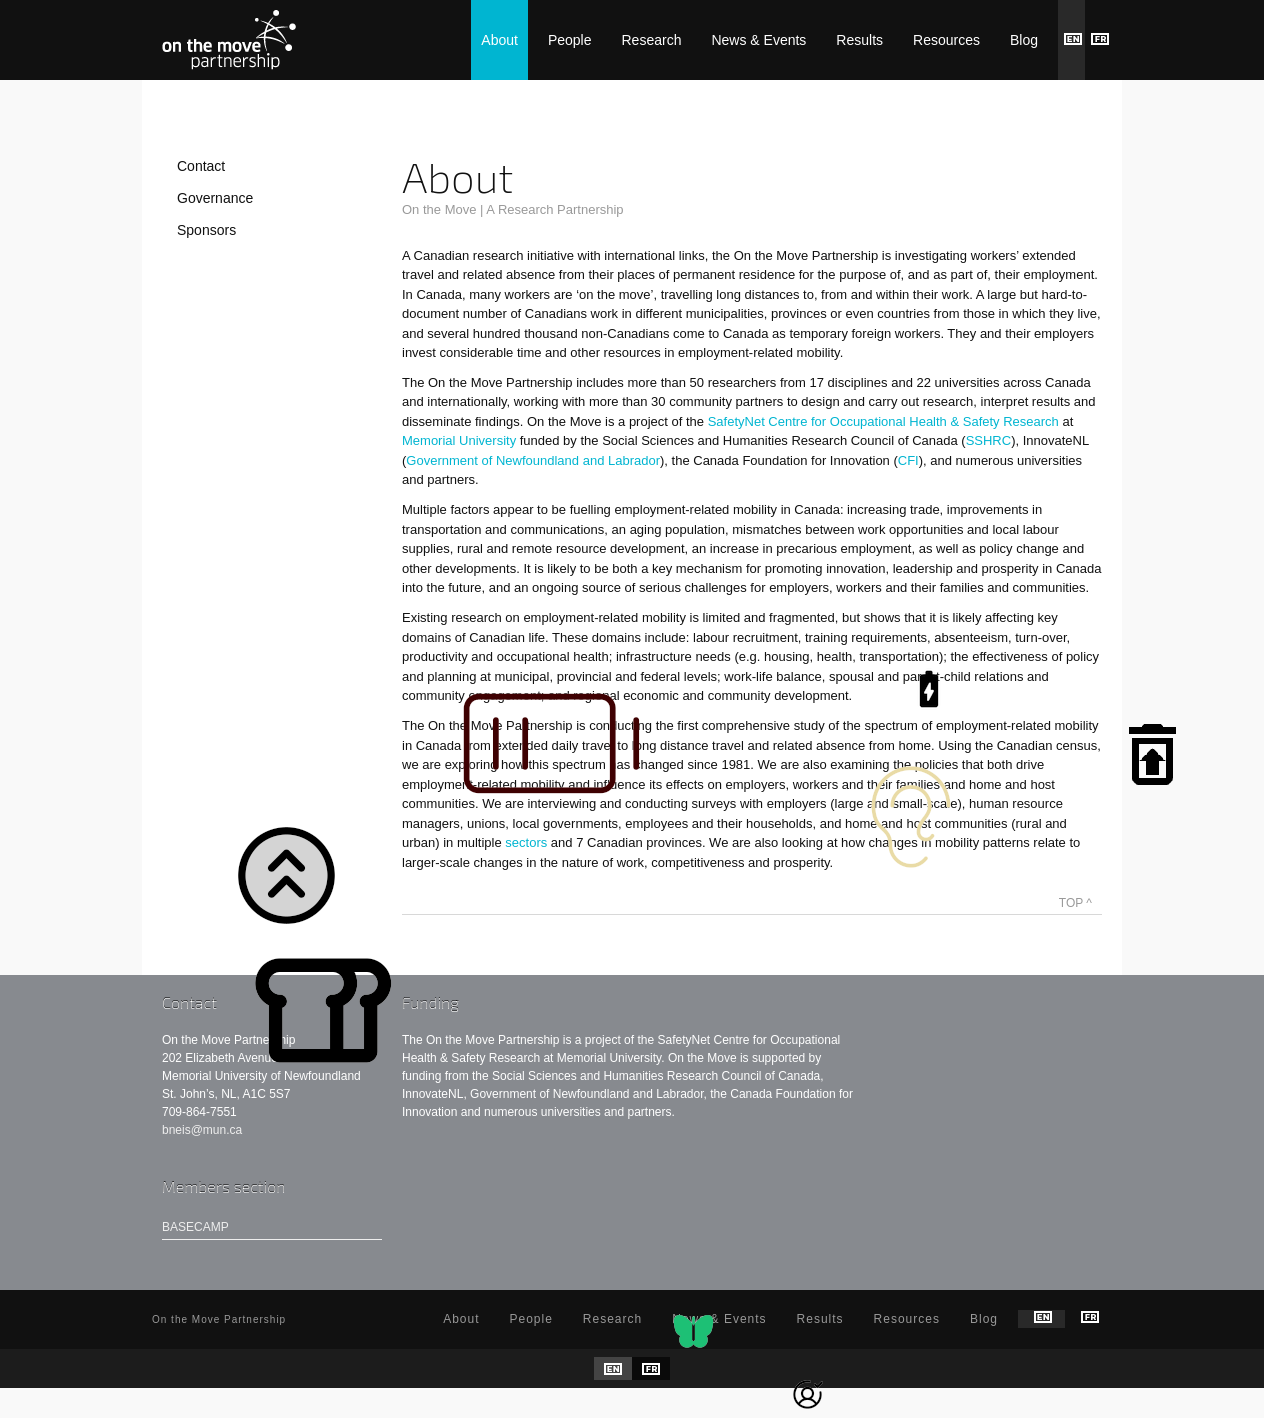 The height and width of the screenshot is (1418, 1264). What do you see at coordinates (929, 689) in the screenshot?
I see `indicates battery is fully charged while connected to power` at bounding box center [929, 689].